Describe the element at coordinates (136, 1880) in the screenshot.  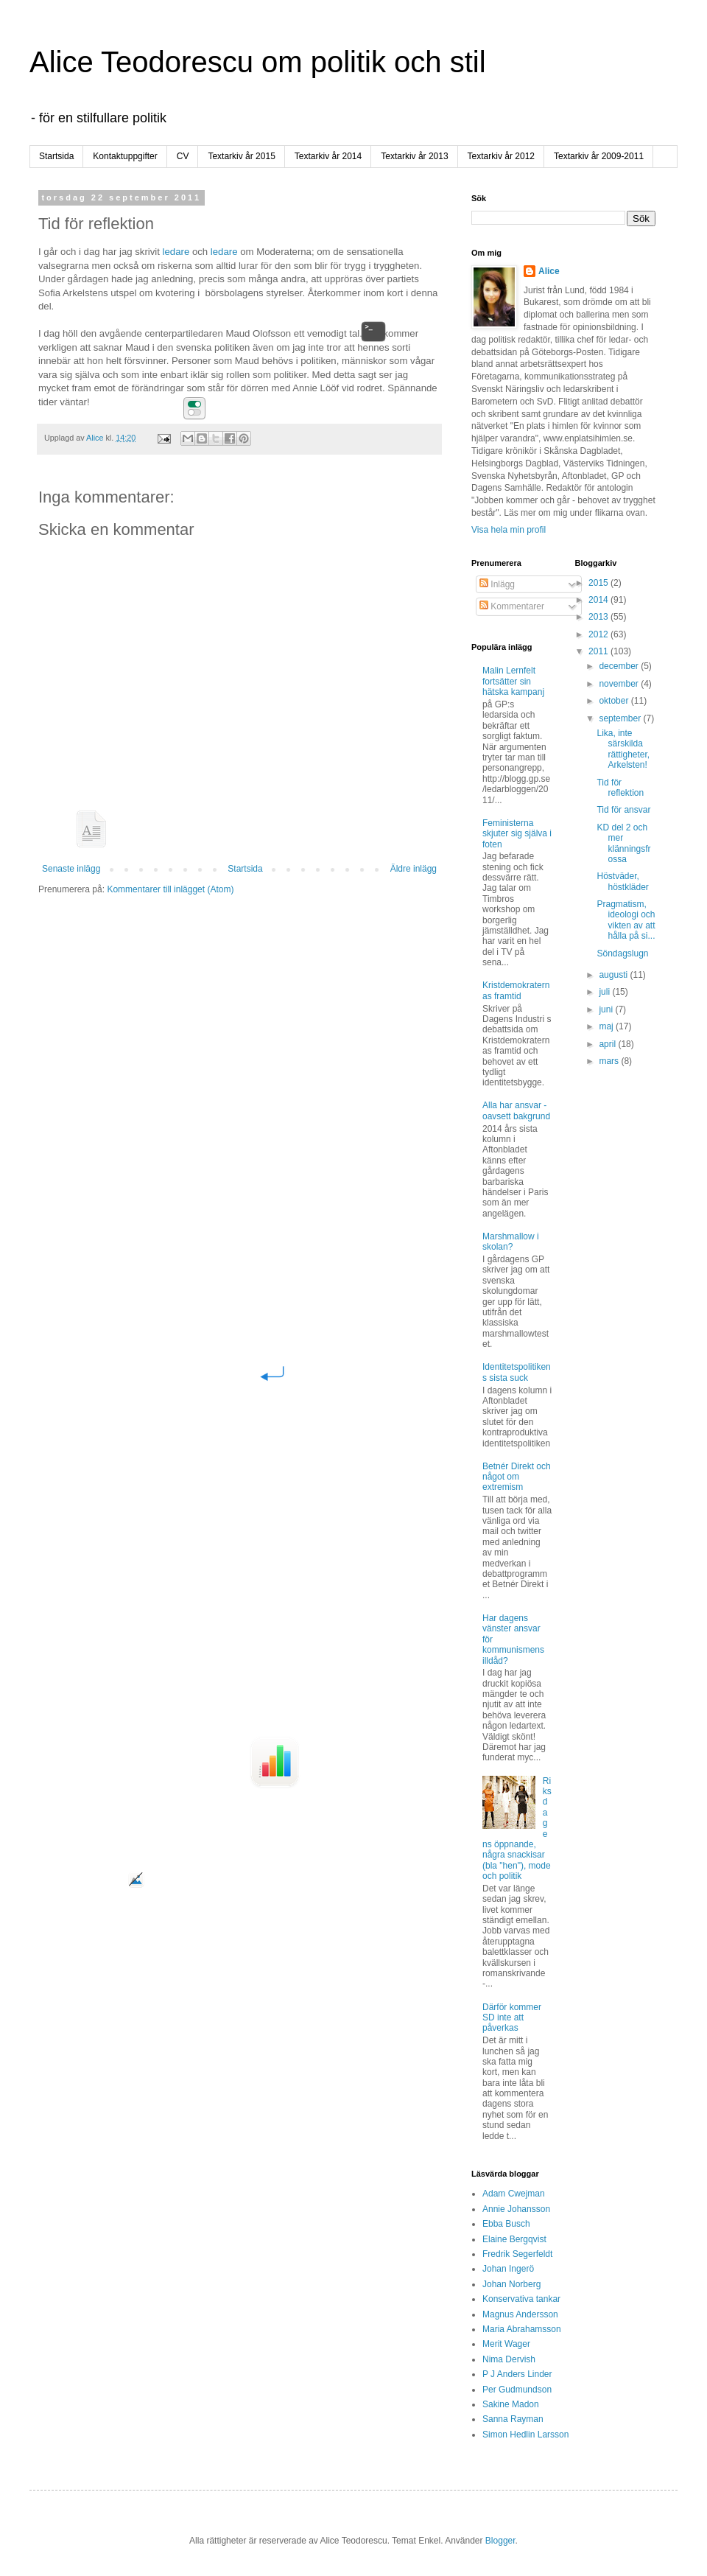
I see `open bitmap2component application` at that location.